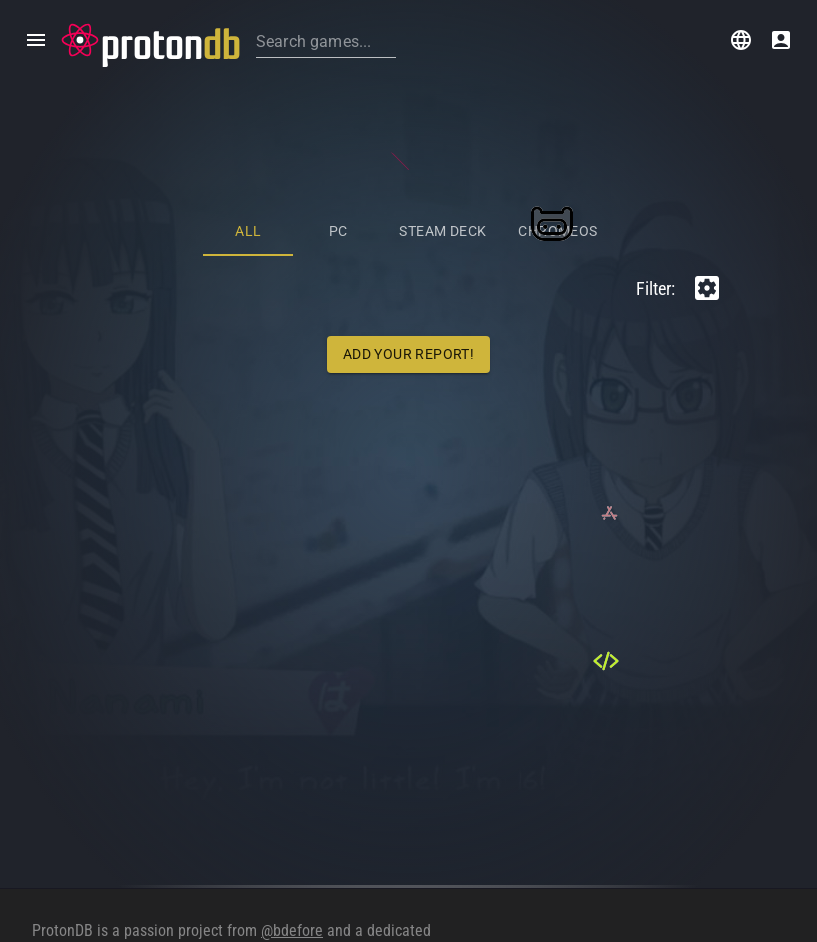  Describe the element at coordinates (606, 661) in the screenshot. I see `view or edit source code` at that location.